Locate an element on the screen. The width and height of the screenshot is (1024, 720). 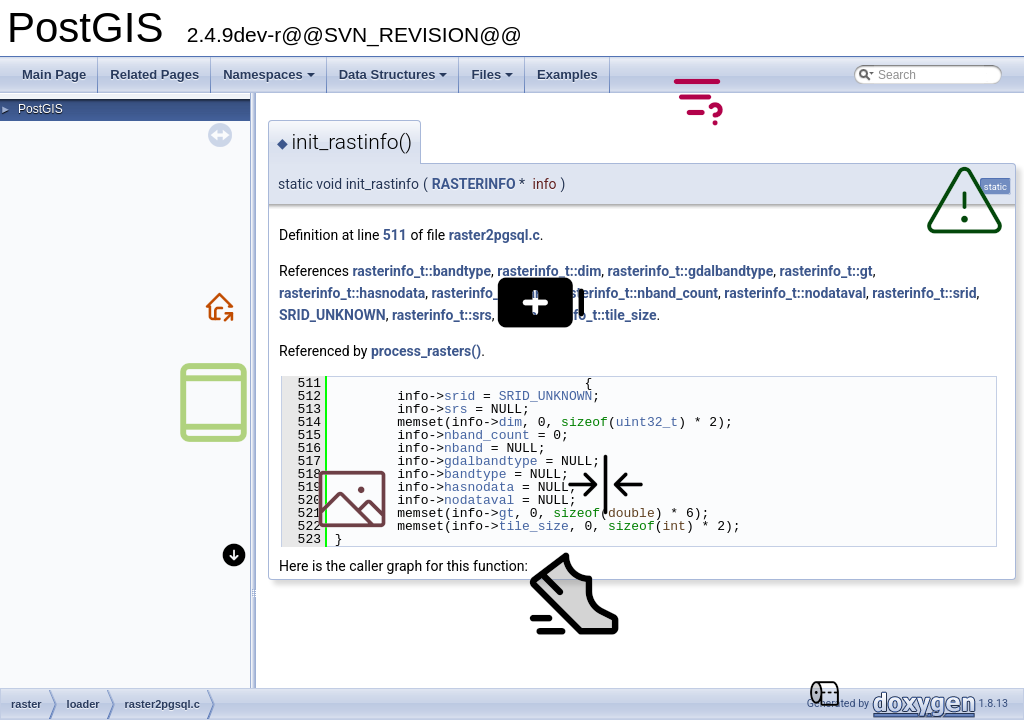
add or extend battery life is located at coordinates (539, 302).